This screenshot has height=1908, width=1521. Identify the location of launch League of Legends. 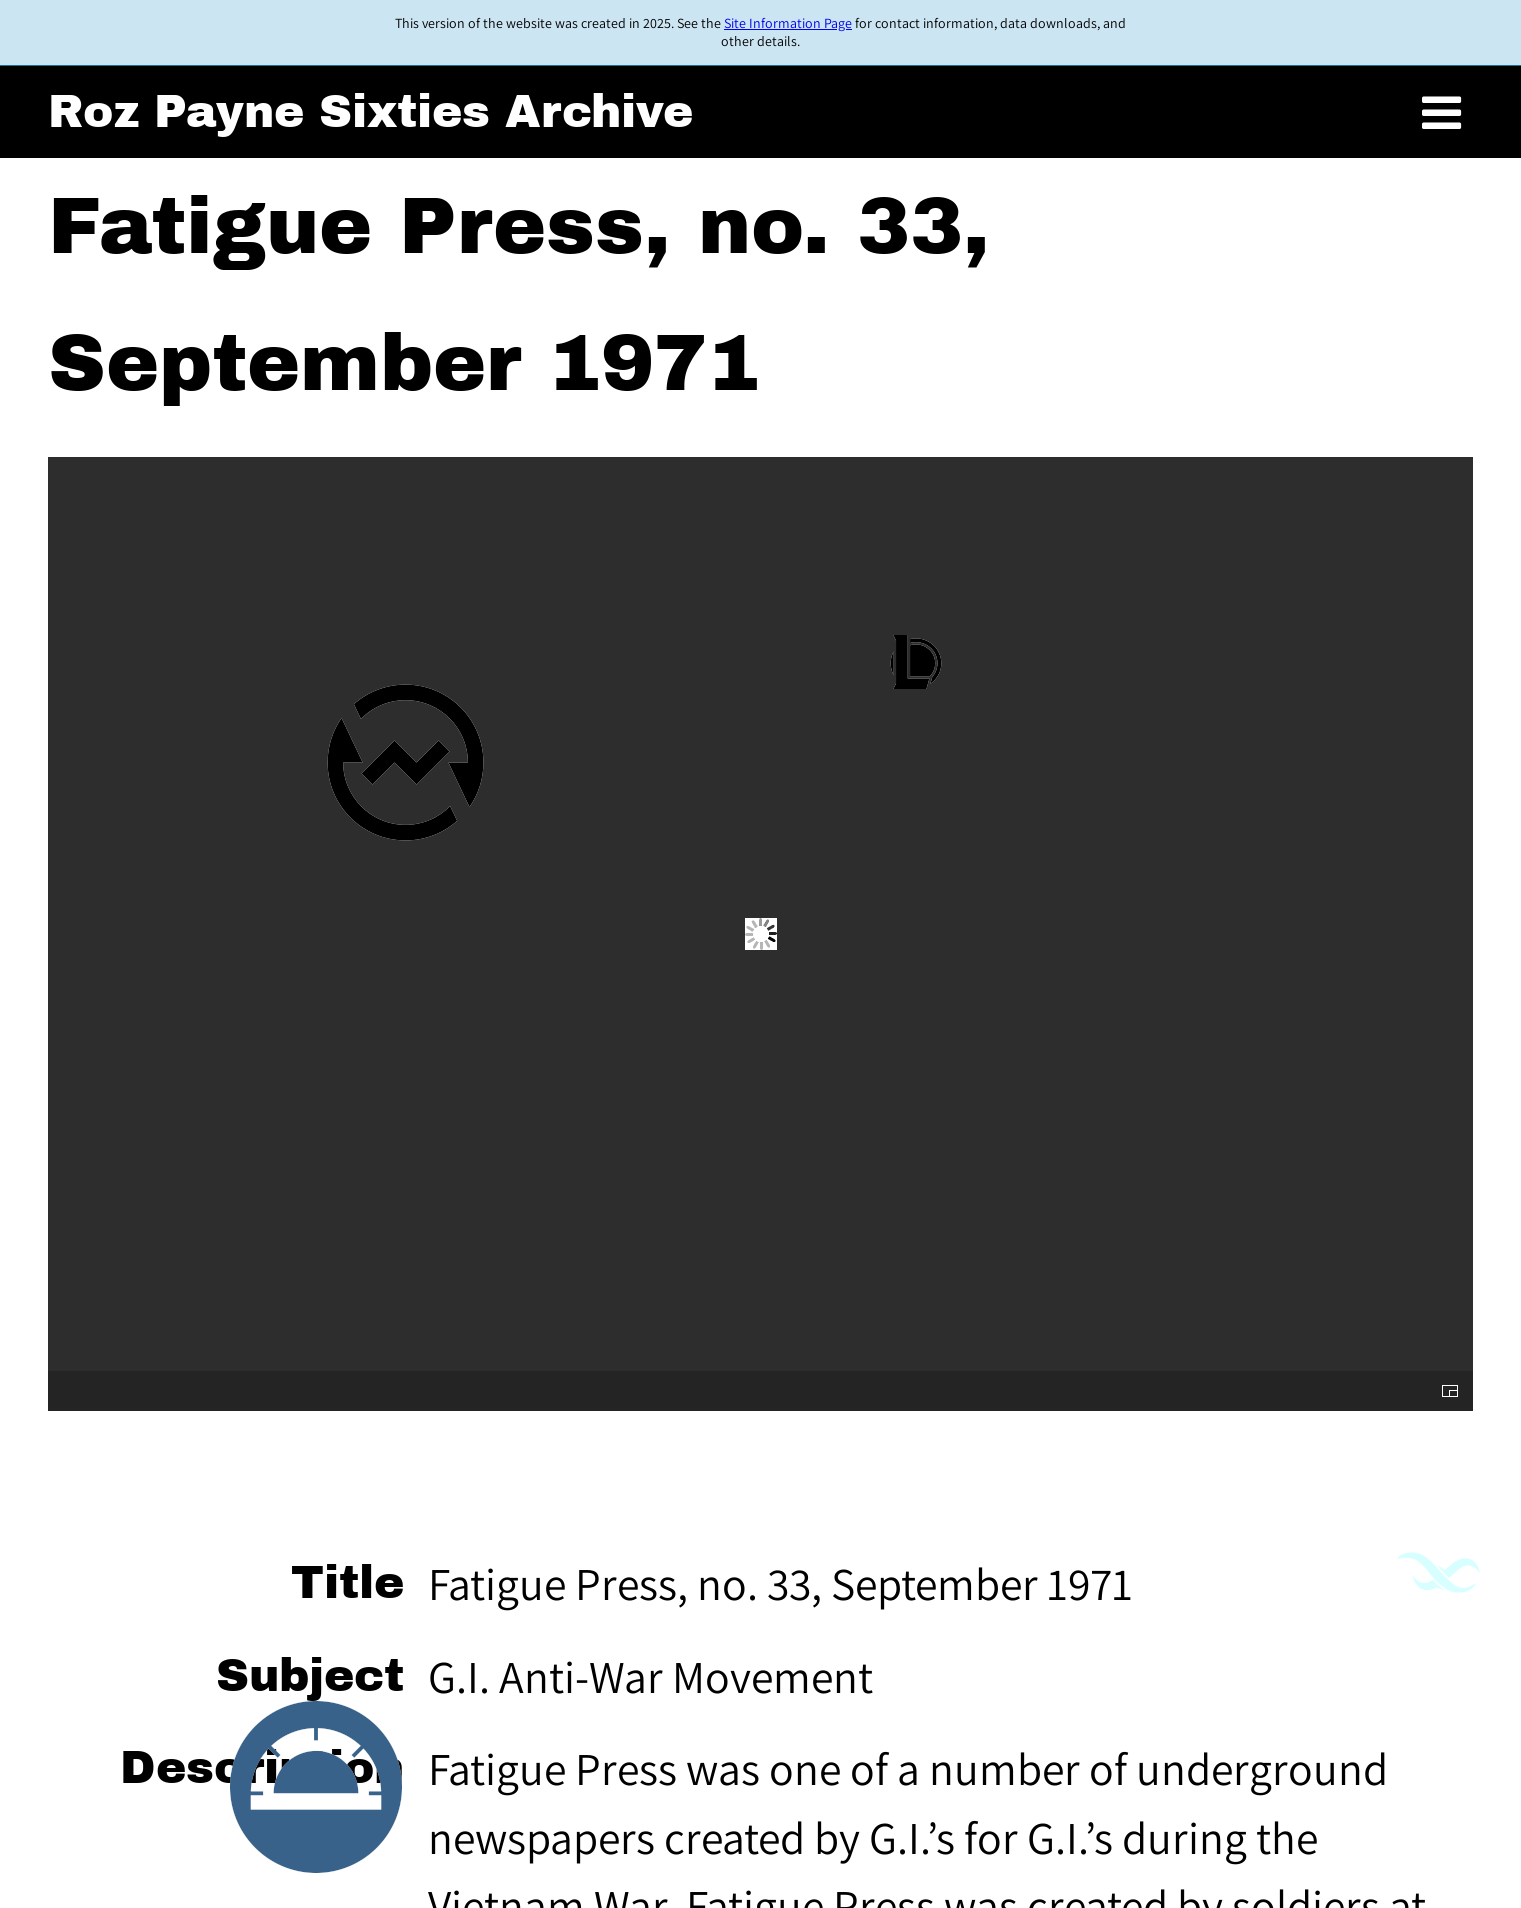
(916, 662).